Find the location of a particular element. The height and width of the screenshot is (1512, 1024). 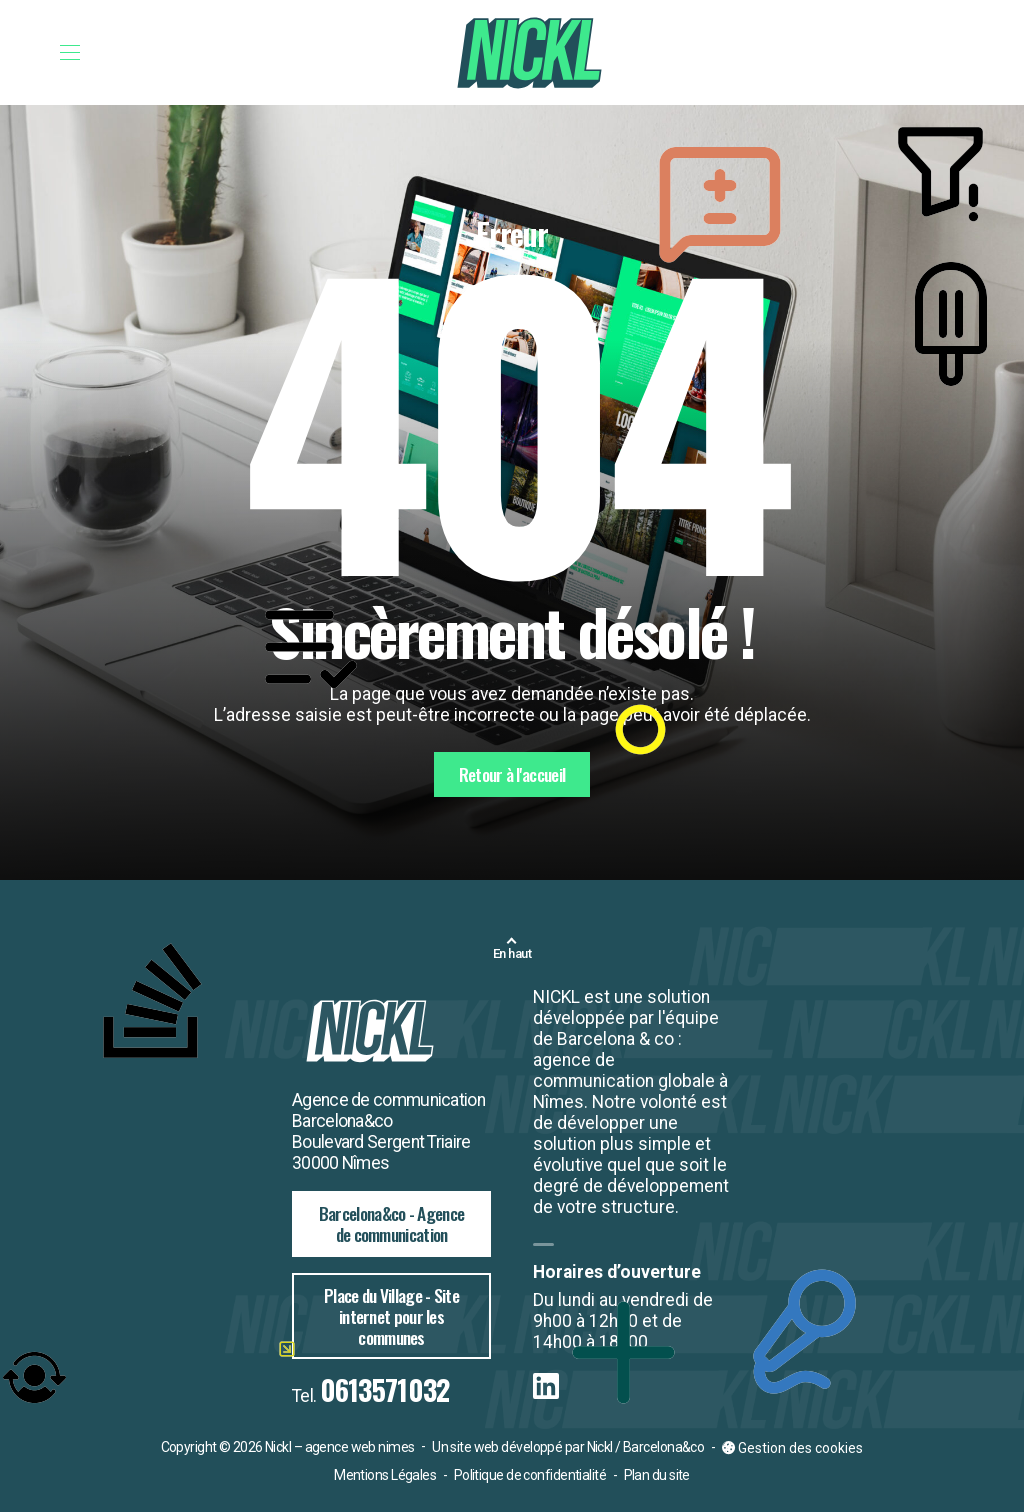

view completed tasks is located at coordinates (311, 647).